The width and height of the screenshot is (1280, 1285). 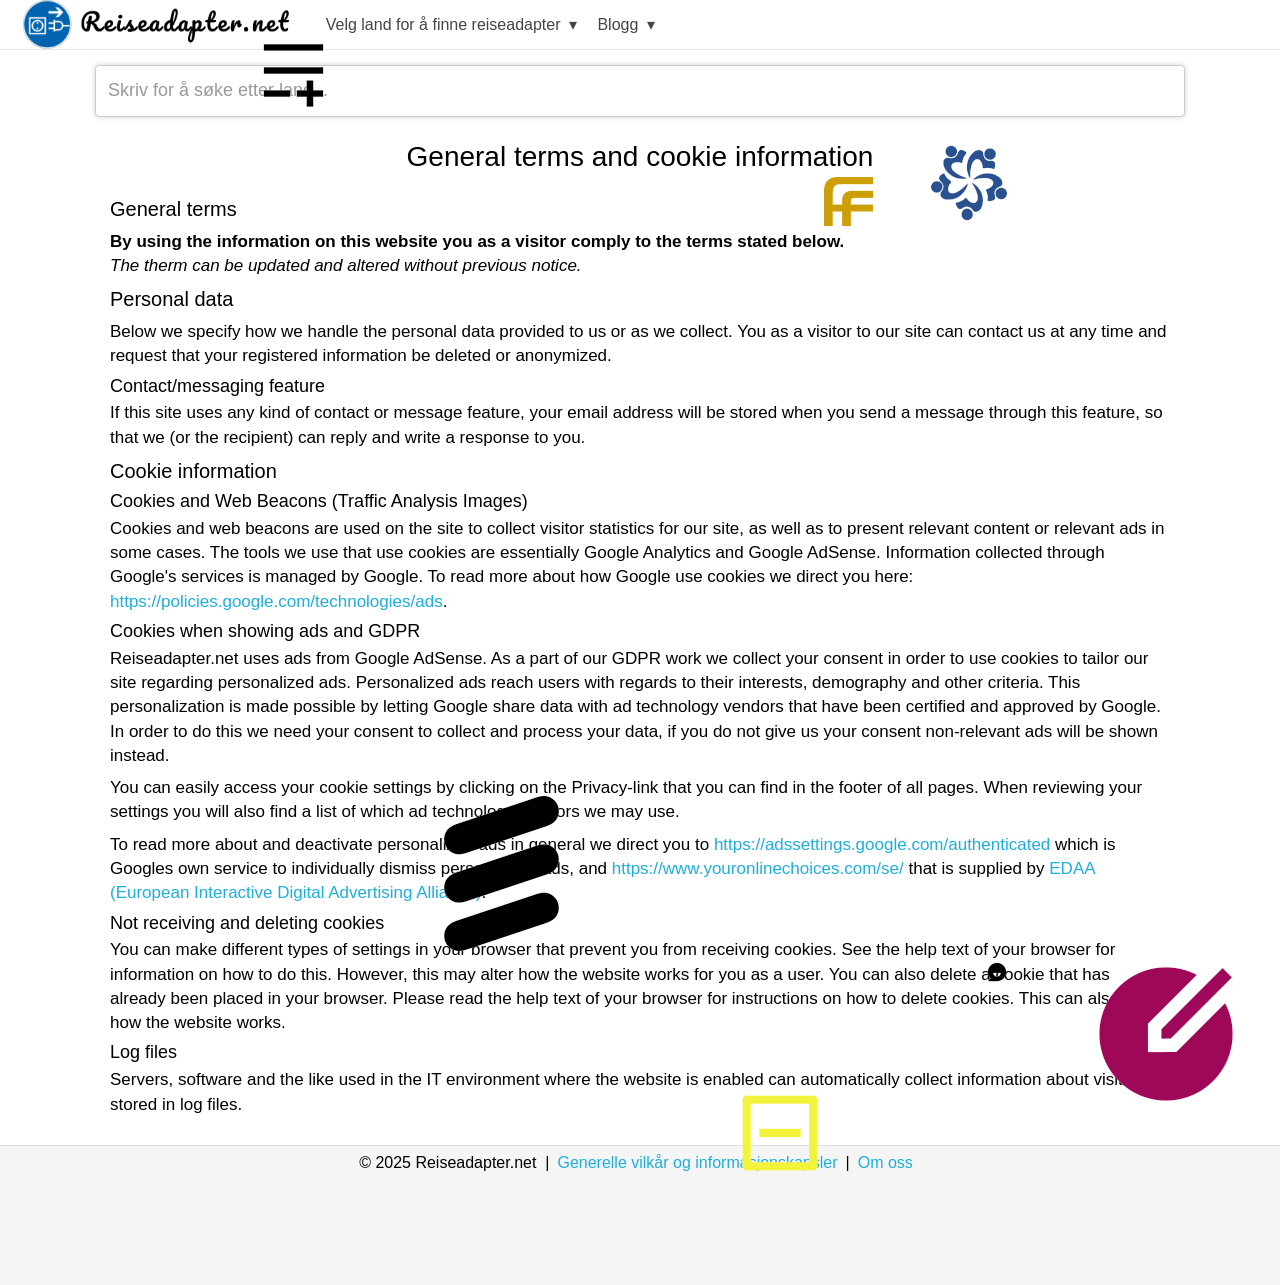 I want to click on add a new menu item, so click(x=293, y=70).